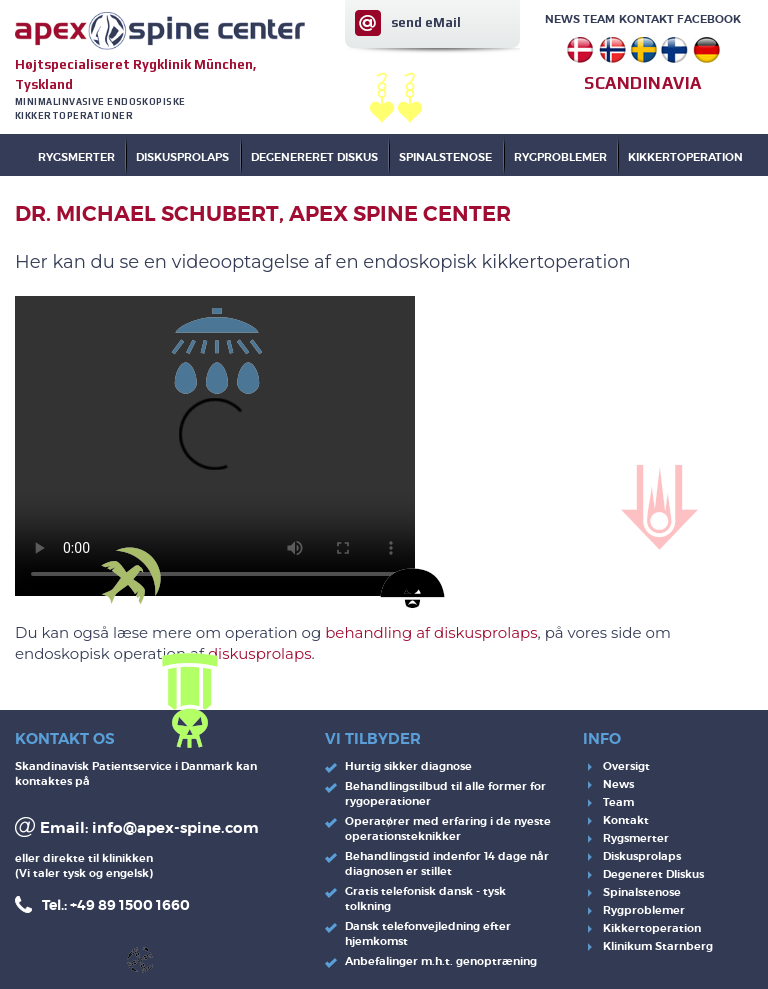  I want to click on achievement unlocked for defeating enemies, so click(190, 700).